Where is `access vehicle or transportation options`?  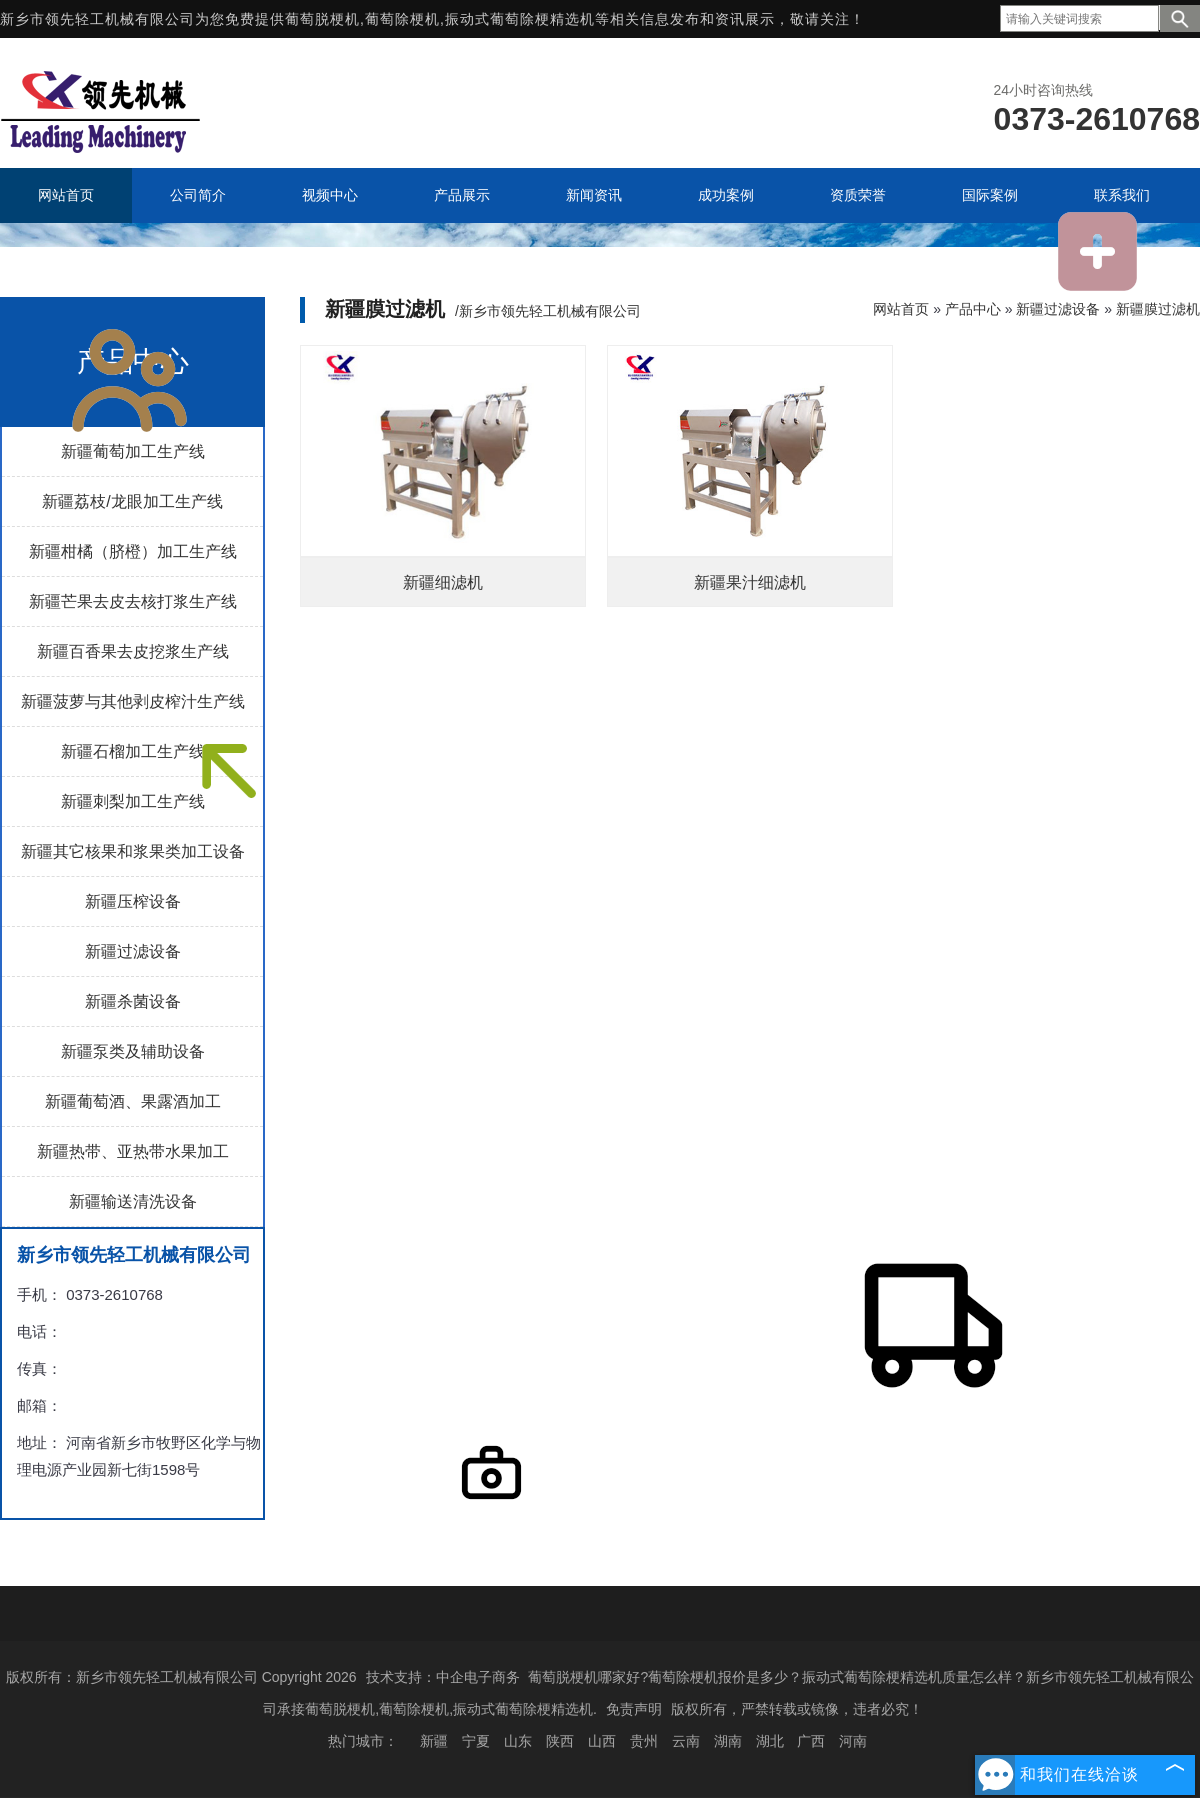
access vehicle or transportation options is located at coordinates (933, 1325).